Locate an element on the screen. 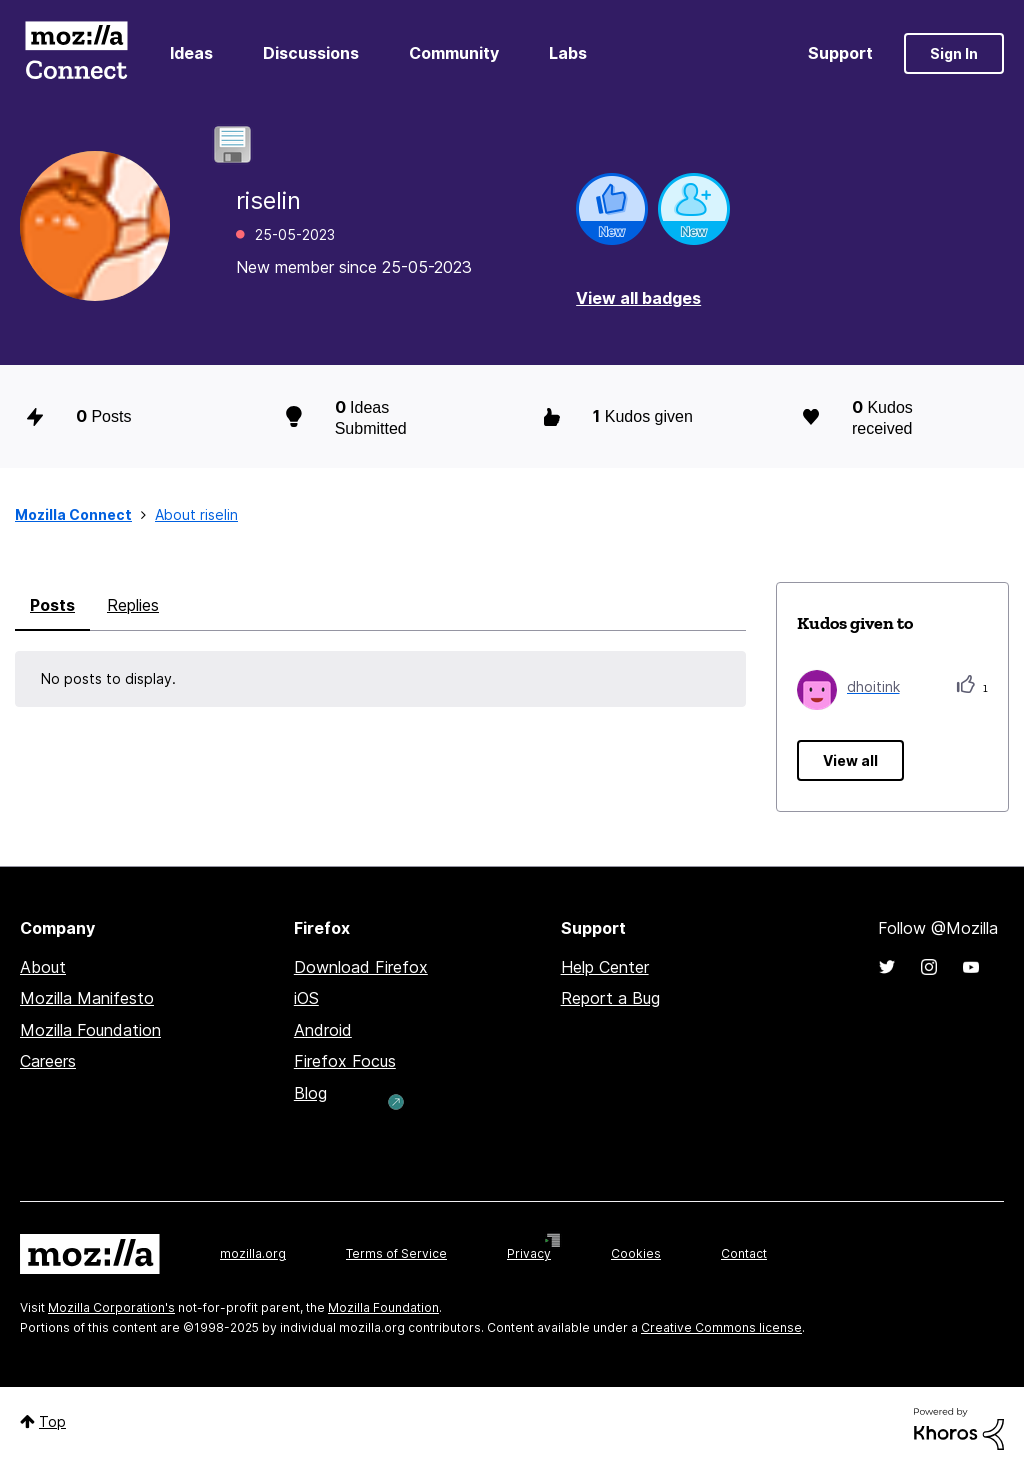  increase text indentation is located at coordinates (553, 1240).